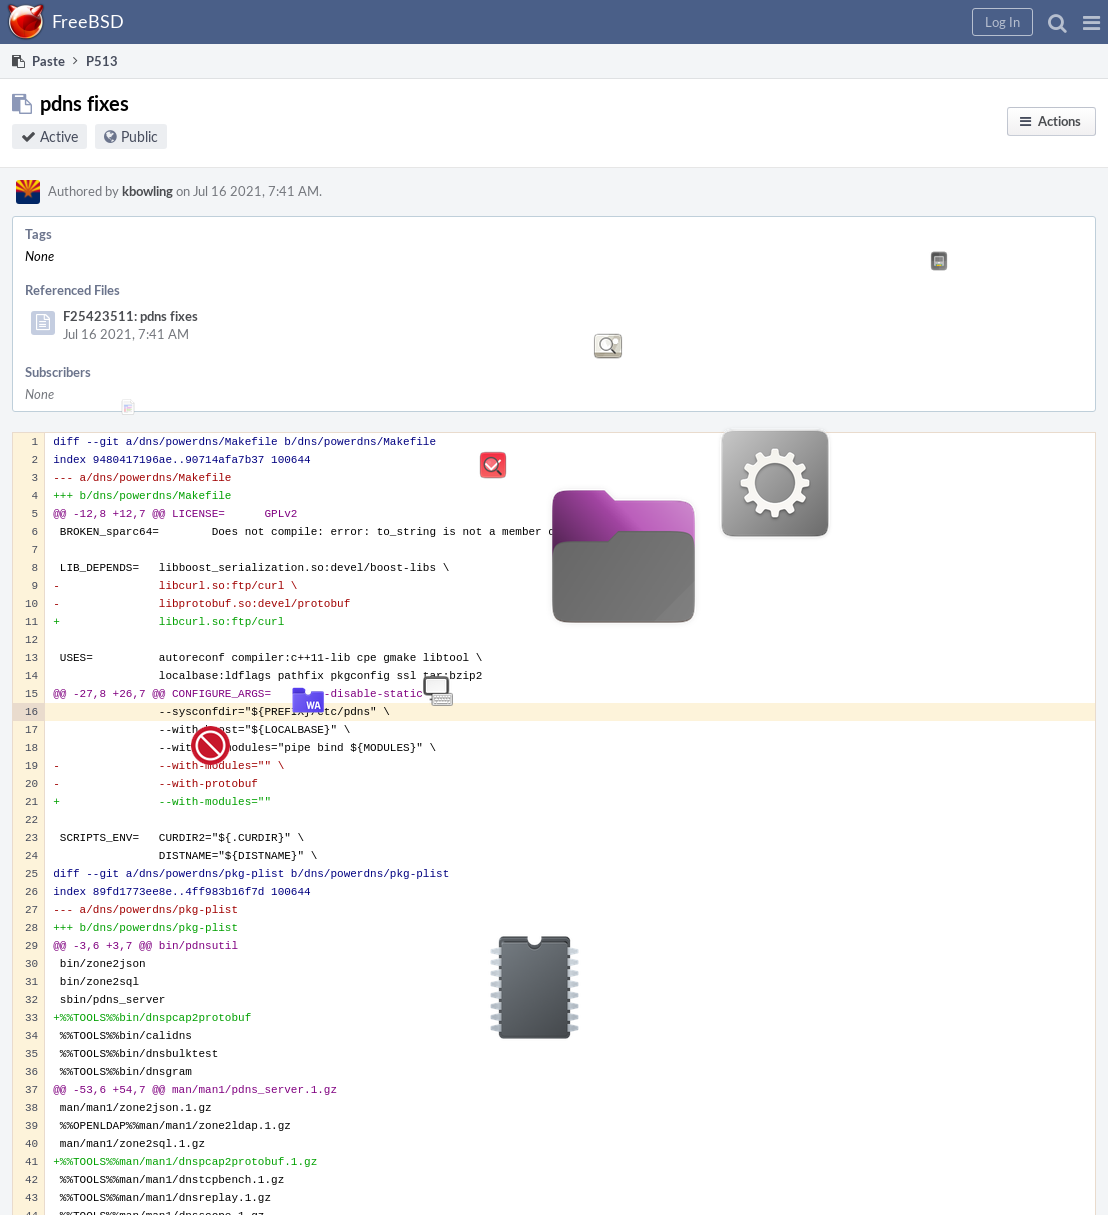 The image size is (1108, 1215). What do you see at coordinates (623, 556) in the screenshot?
I see `indicates a folder is ready to accept a dragged item` at bounding box center [623, 556].